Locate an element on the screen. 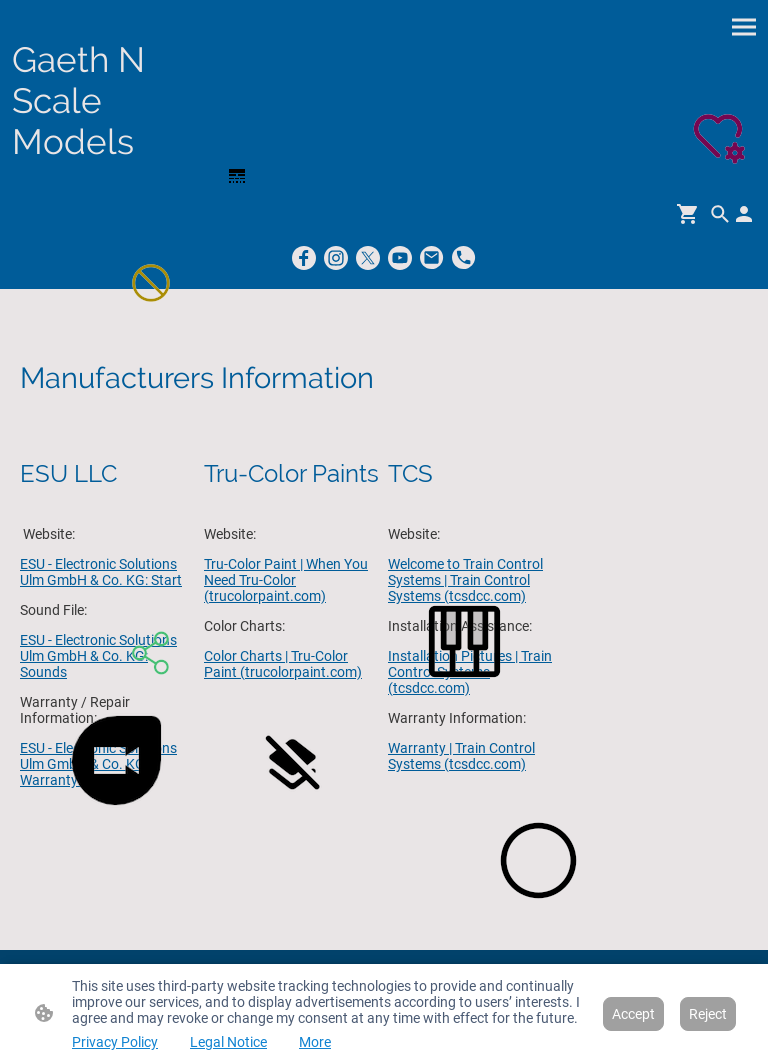  change text line spacing or density is located at coordinates (237, 176).